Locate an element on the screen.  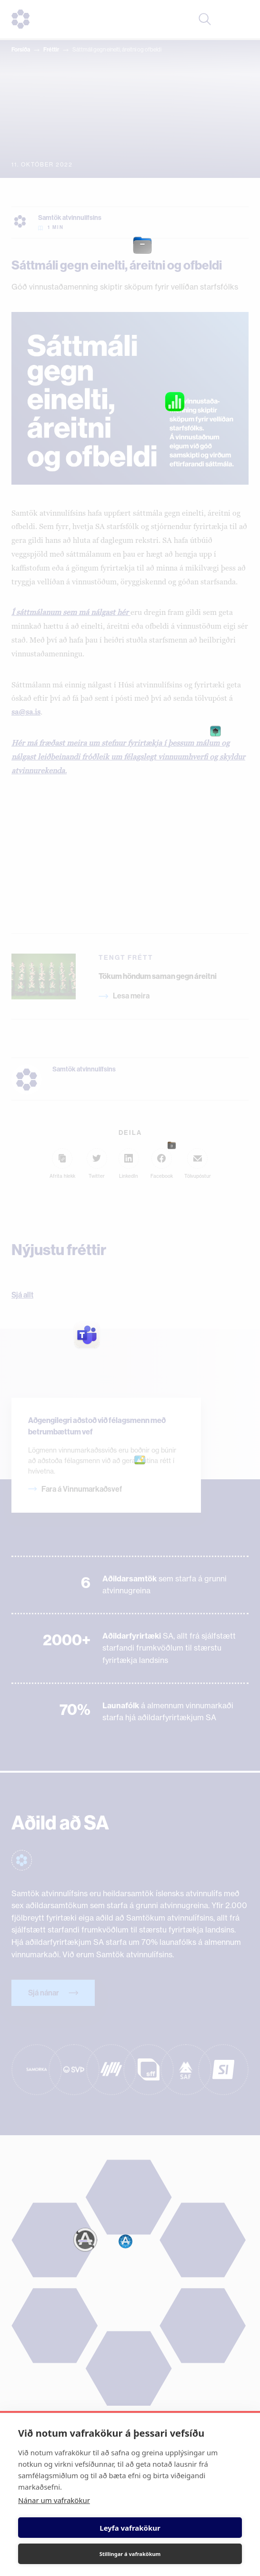
open software properties and driver settings is located at coordinates (125, 2241).